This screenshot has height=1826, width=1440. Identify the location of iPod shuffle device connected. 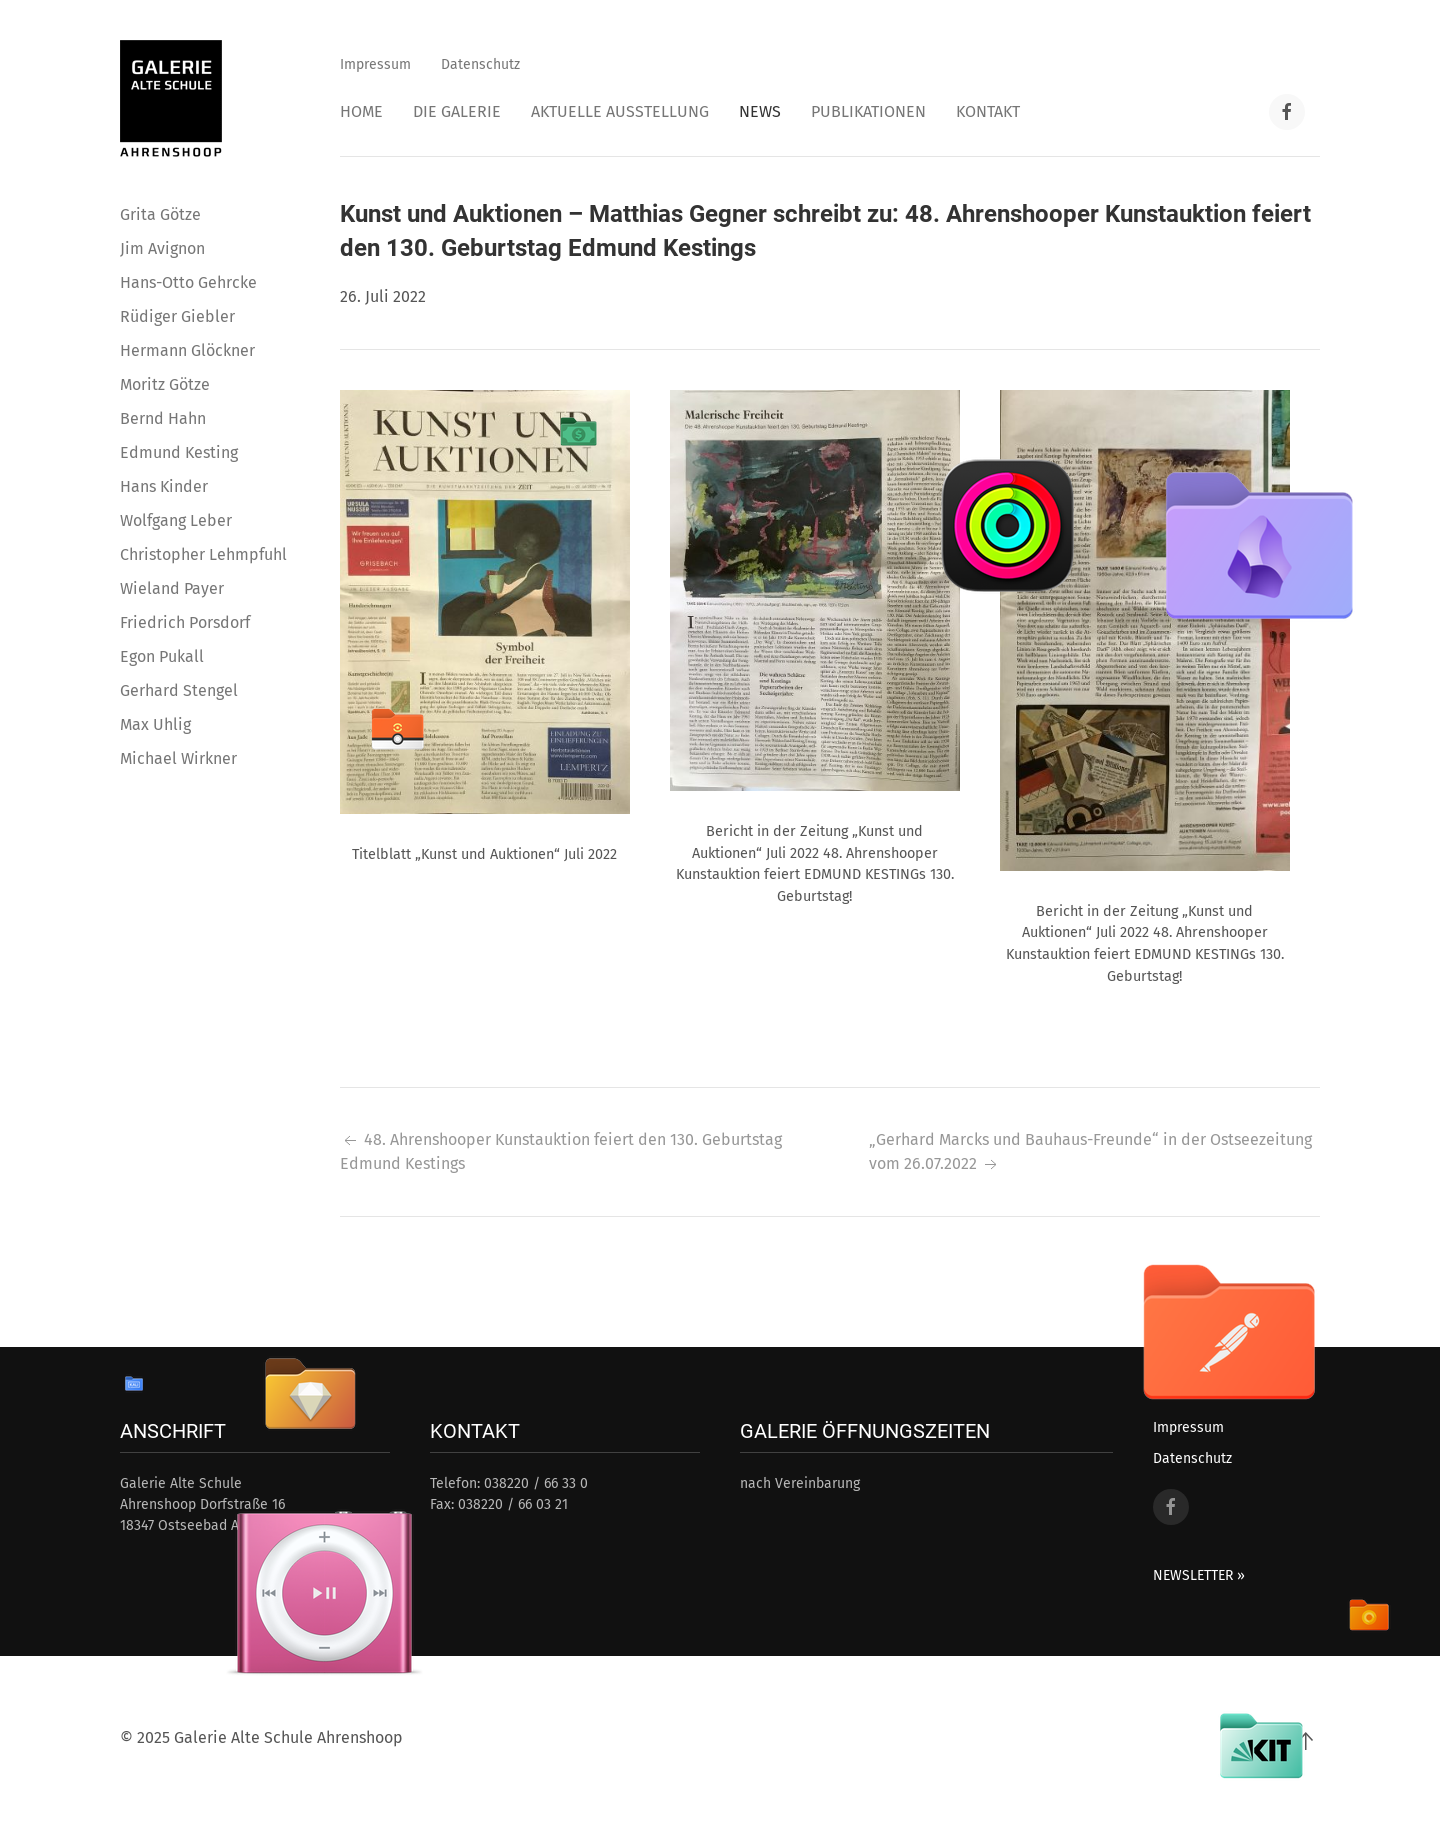
(324, 1592).